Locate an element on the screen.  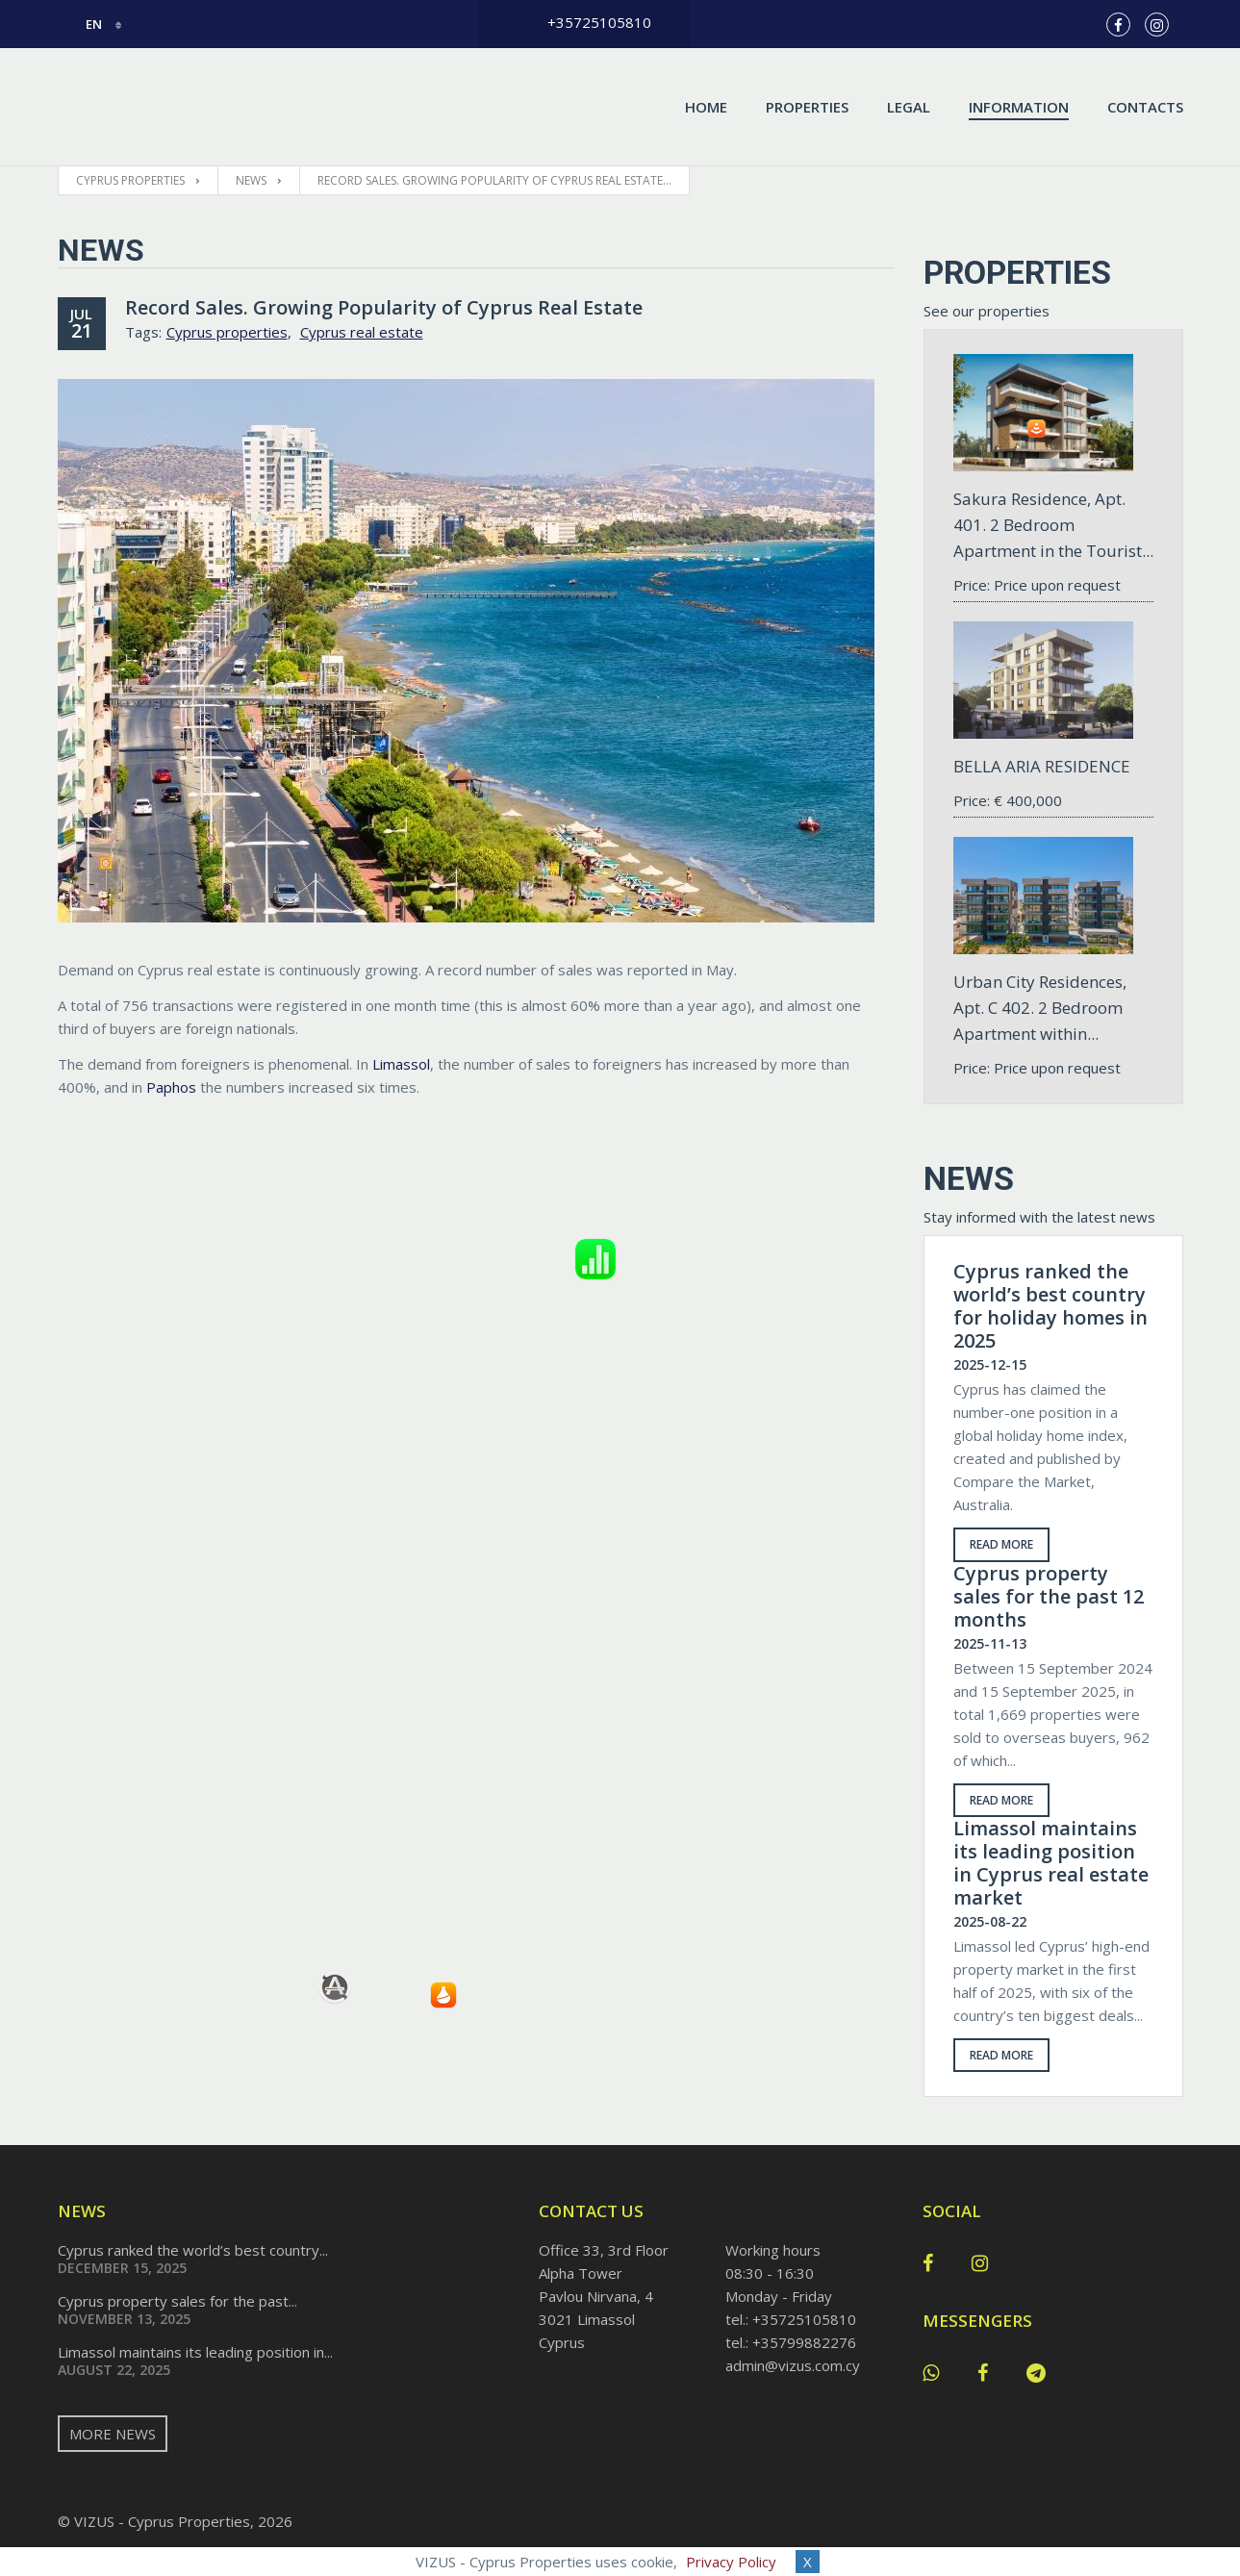
open LibreOffice Calc spreadsheet application is located at coordinates (595, 1259).